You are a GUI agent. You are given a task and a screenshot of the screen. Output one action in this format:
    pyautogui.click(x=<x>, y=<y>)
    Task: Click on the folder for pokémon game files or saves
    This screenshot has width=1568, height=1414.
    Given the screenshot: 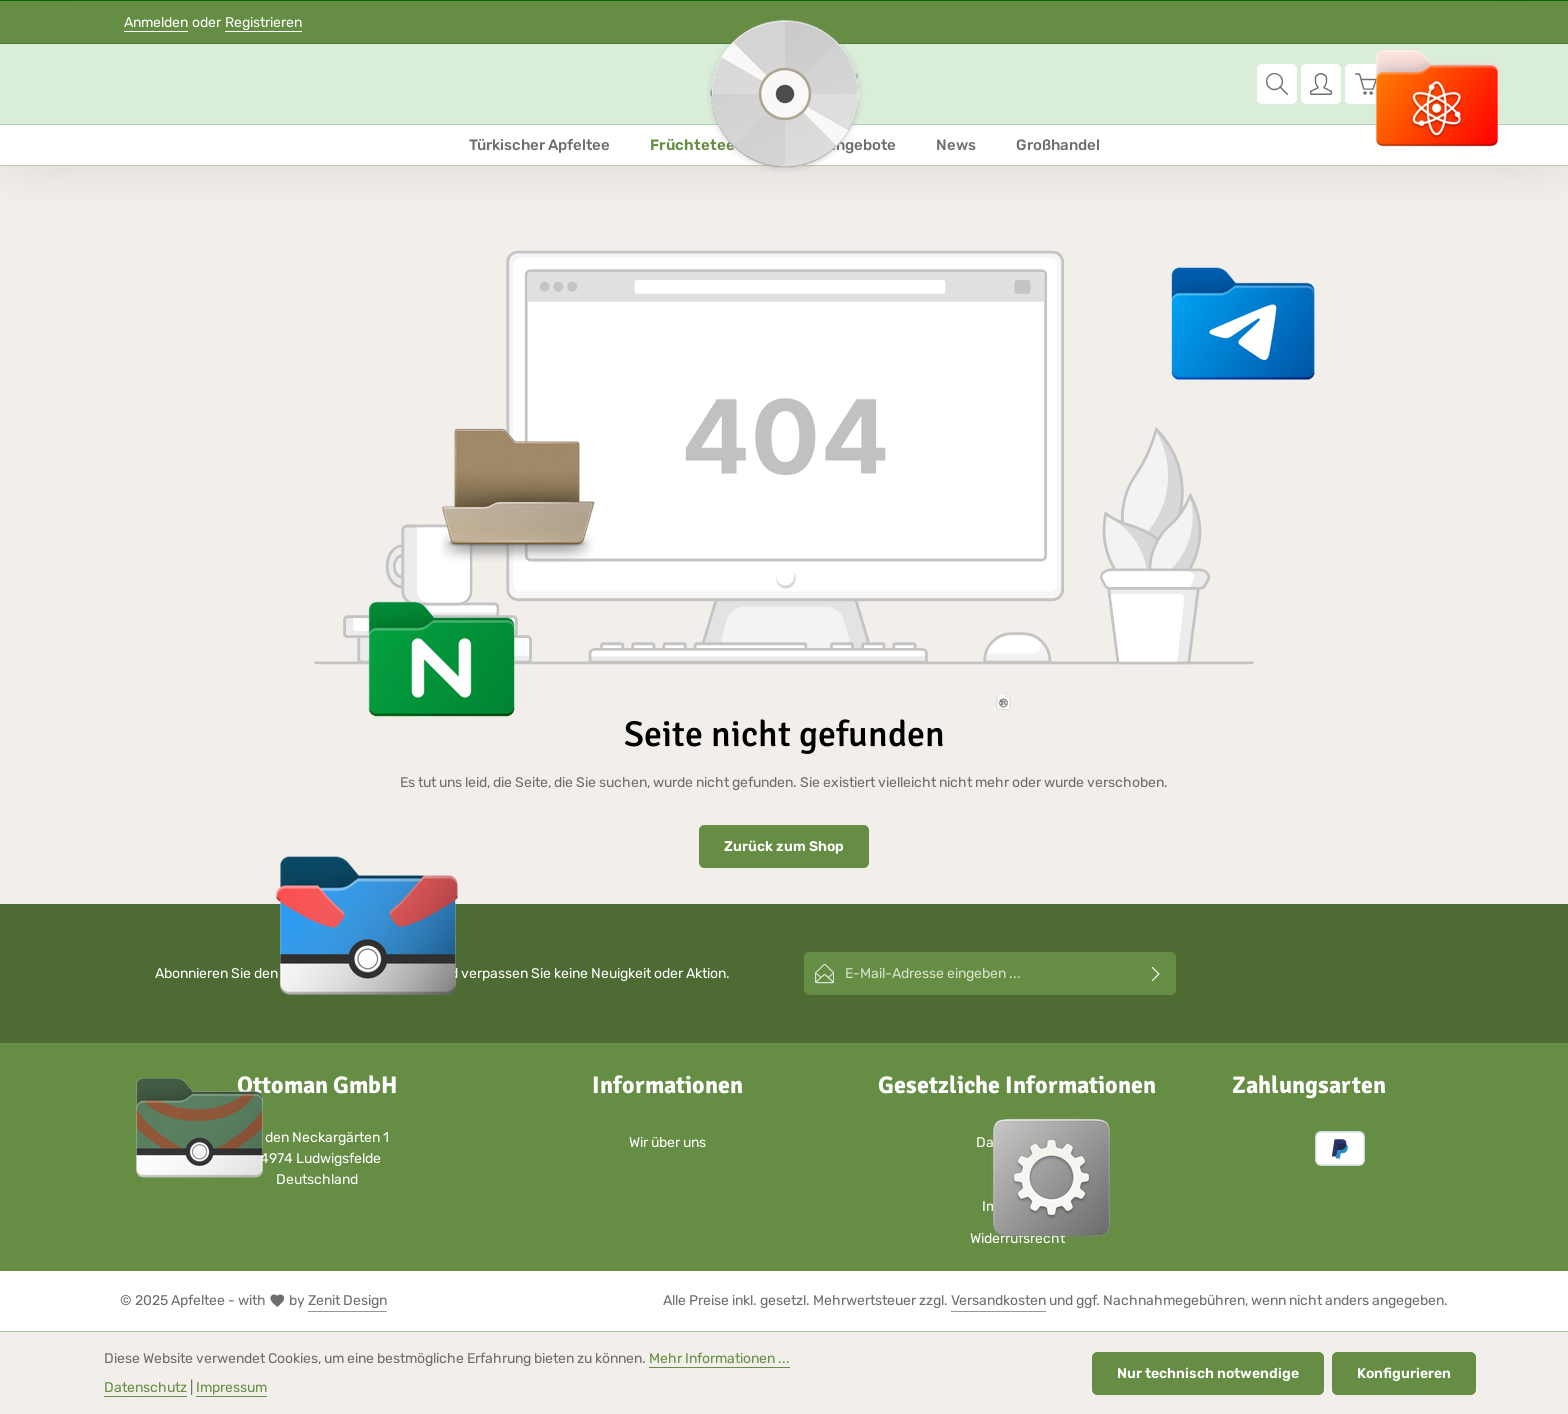 What is the action you would take?
    pyautogui.click(x=367, y=930)
    